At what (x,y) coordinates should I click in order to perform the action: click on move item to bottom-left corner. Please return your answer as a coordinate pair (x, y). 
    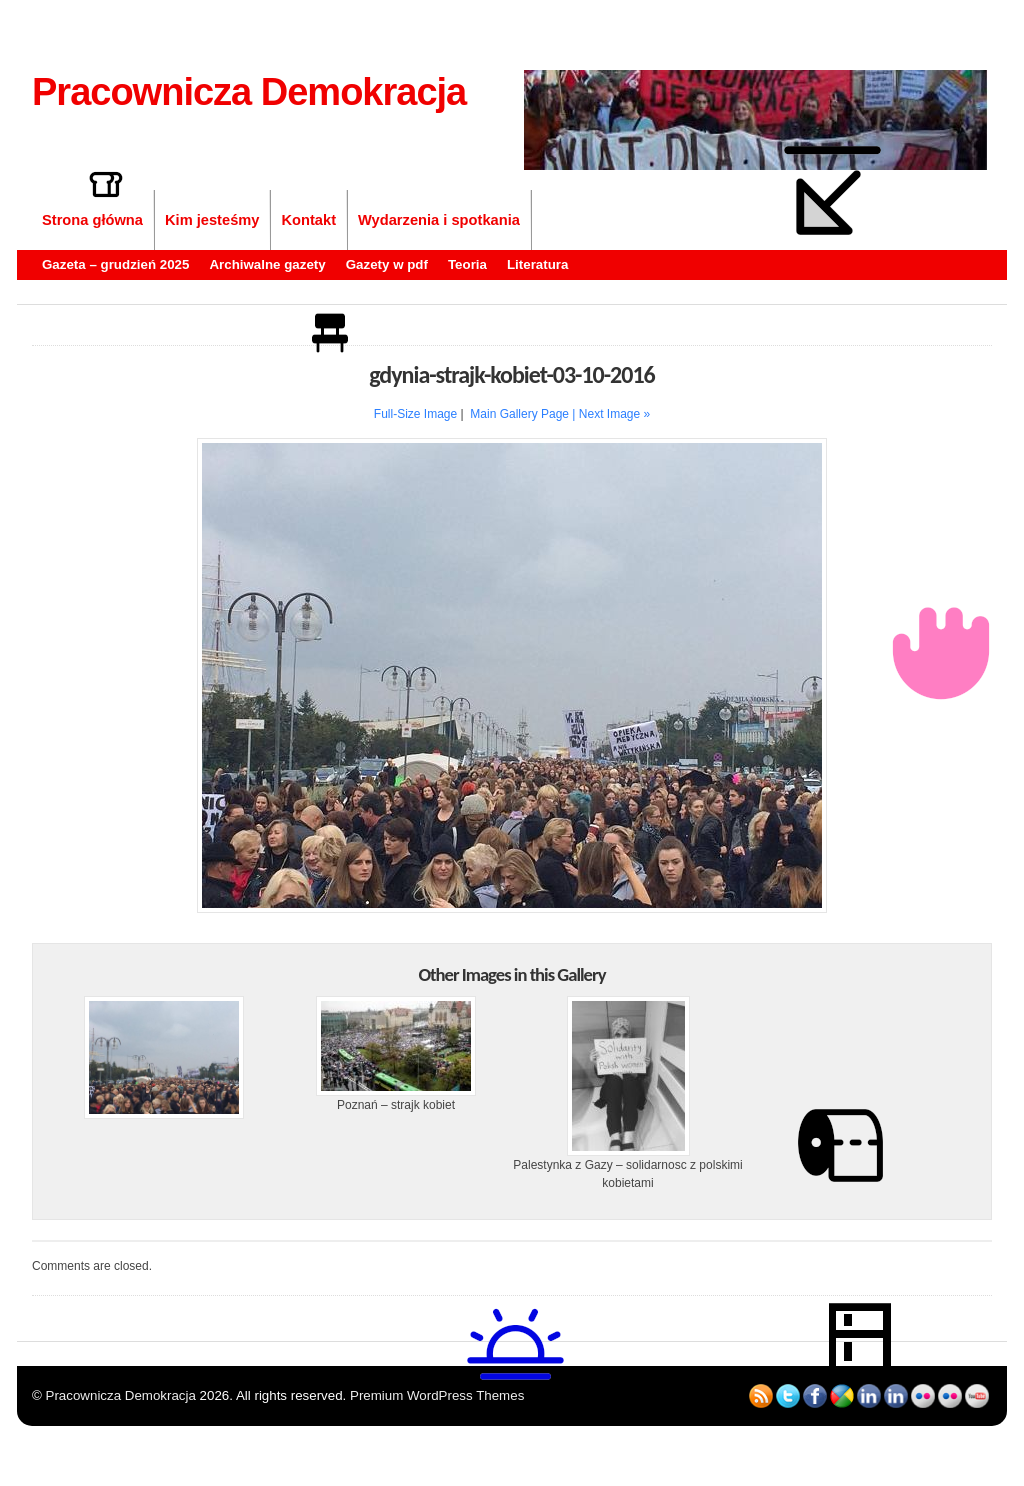
    Looking at the image, I should click on (828, 190).